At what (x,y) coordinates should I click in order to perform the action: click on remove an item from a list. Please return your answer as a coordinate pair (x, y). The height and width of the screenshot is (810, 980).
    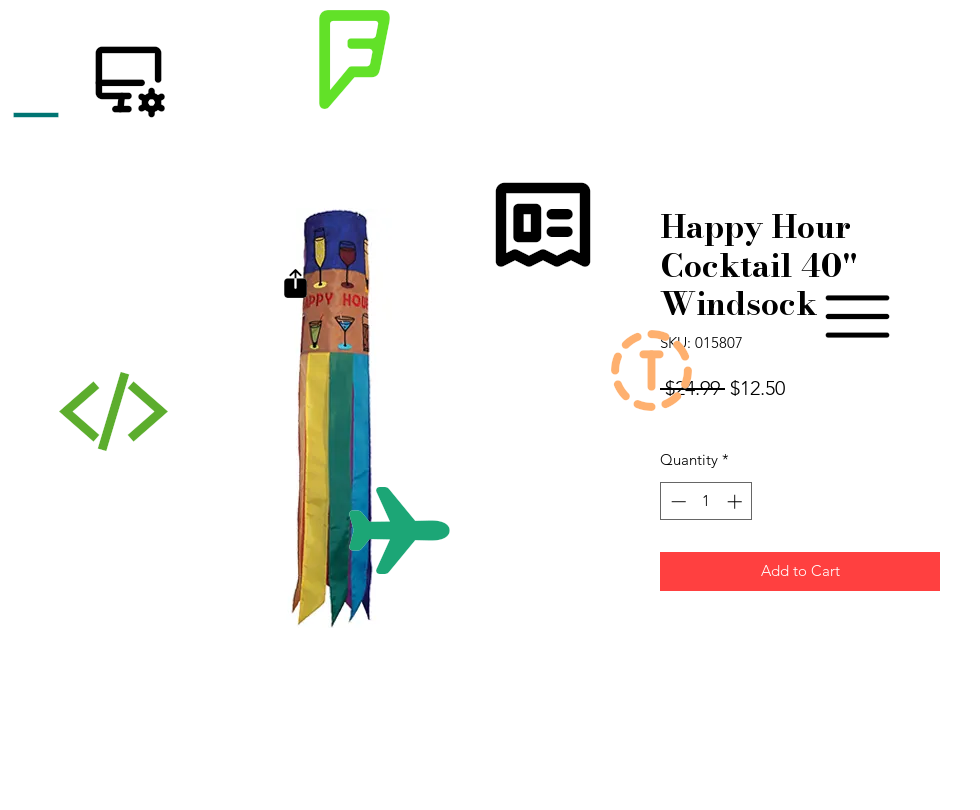
    Looking at the image, I should click on (36, 115).